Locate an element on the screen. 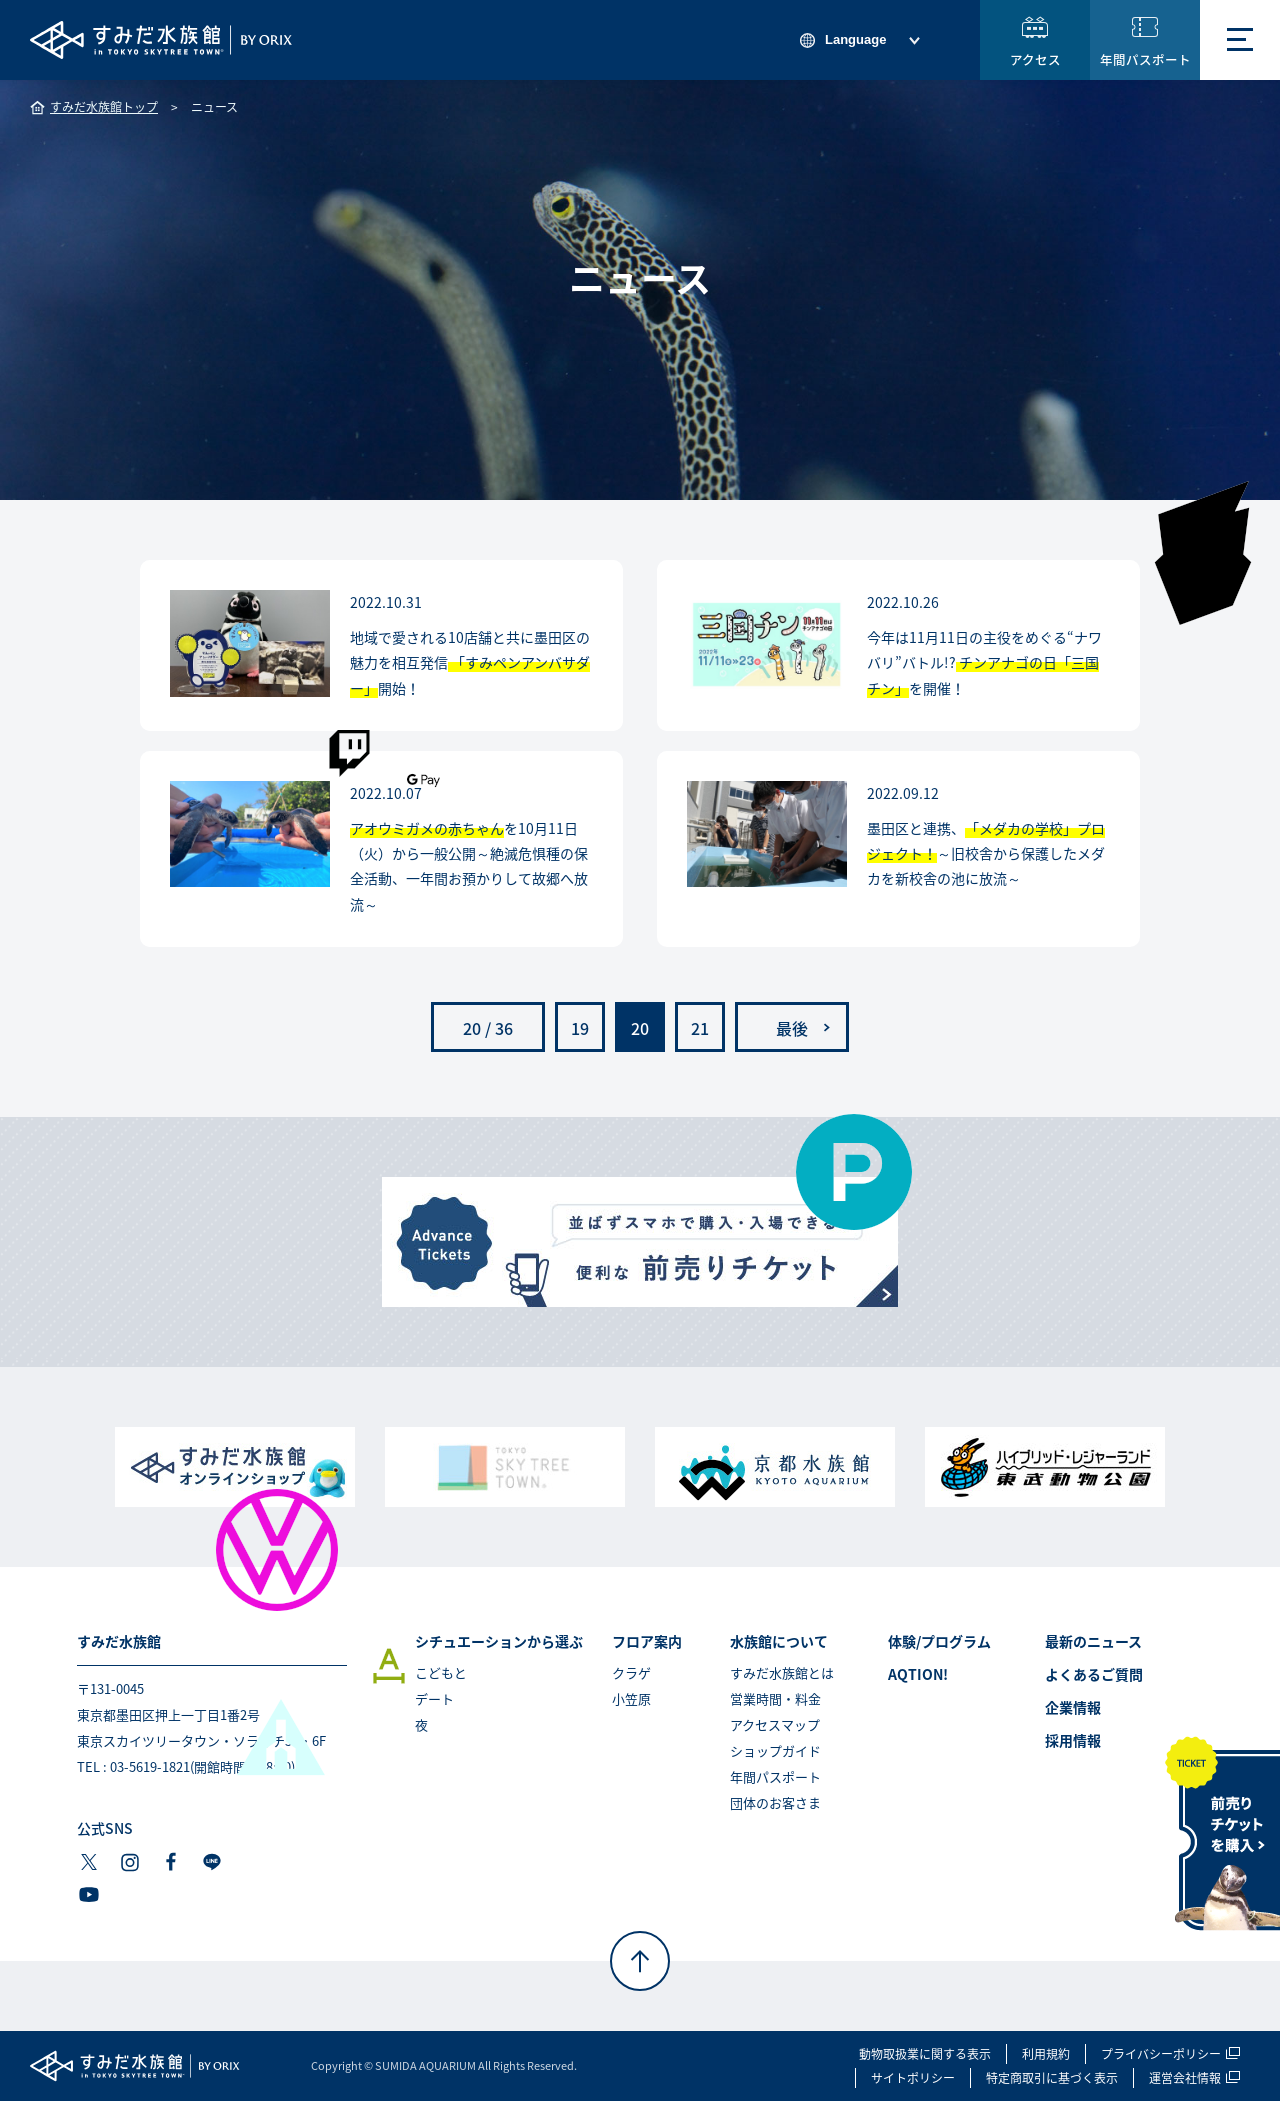 This screenshot has width=1280, height=2101. connect your crypto wallet via WalletConnect is located at coordinates (712, 1480).